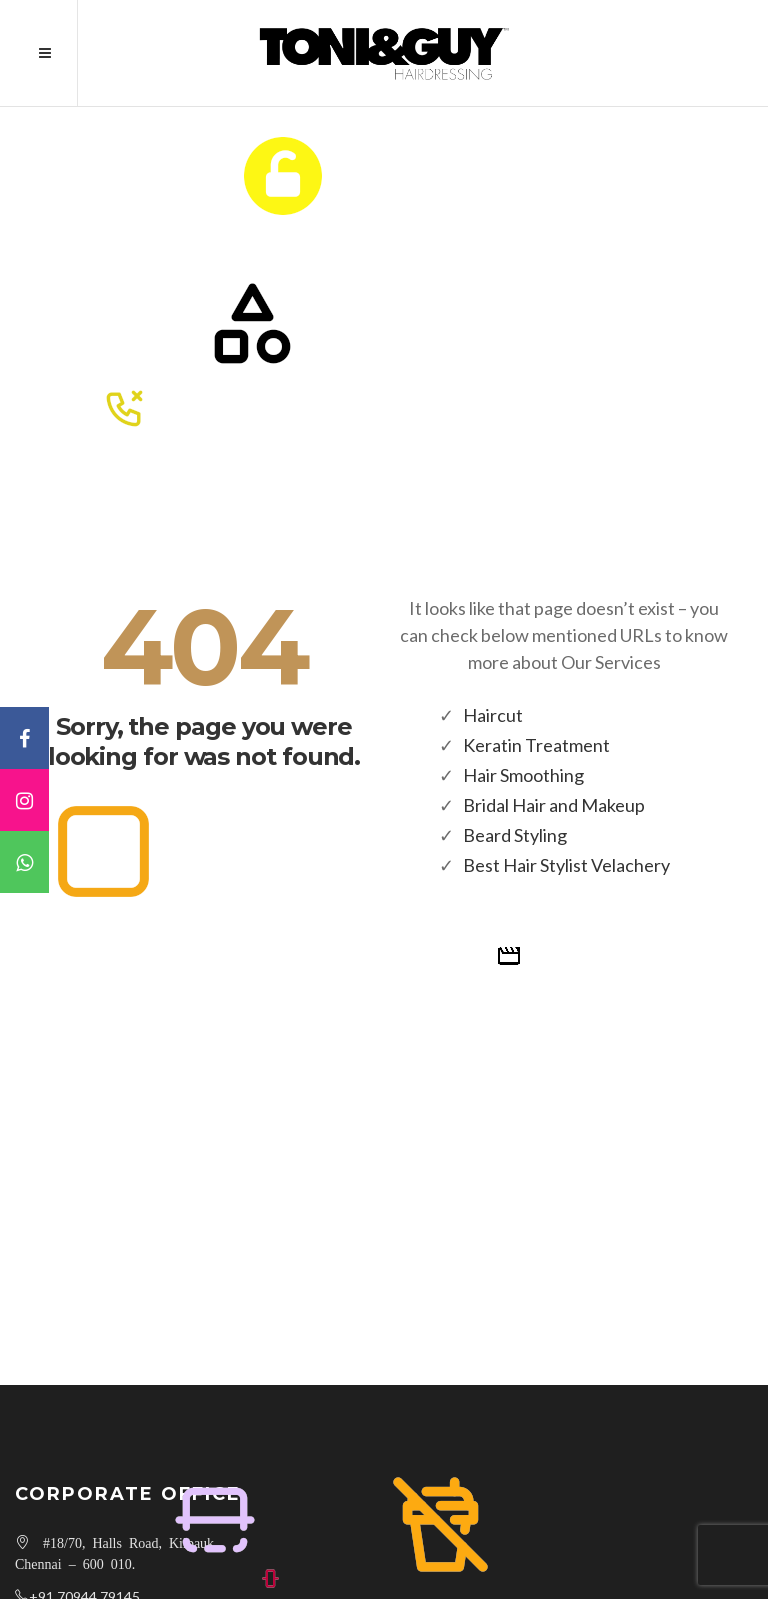  Describe the element at coordinates (124, 408) in the screenshot. I see `end the current phone call` at that location.